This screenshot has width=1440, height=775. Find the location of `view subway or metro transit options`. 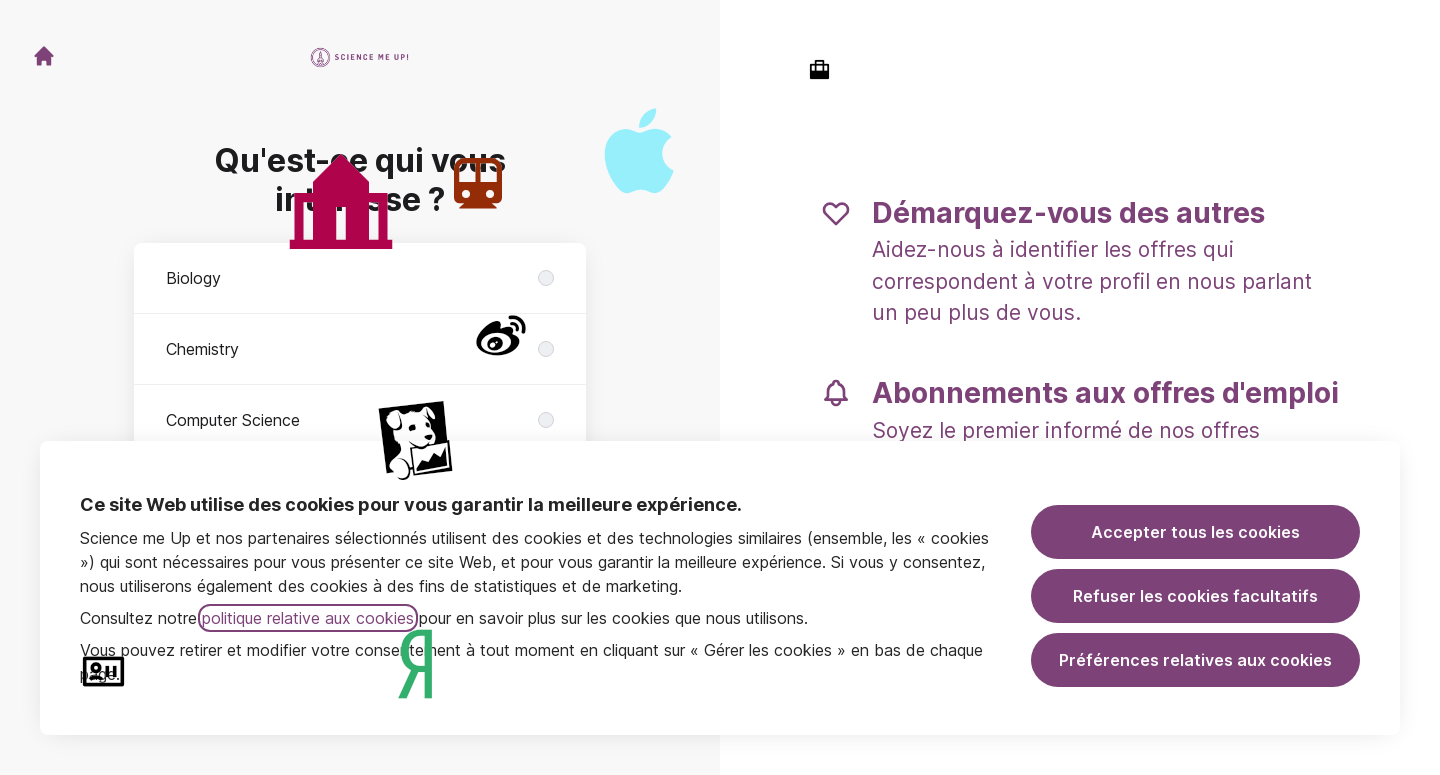

view subway or metro transit options is located at coordinates (478, 182).